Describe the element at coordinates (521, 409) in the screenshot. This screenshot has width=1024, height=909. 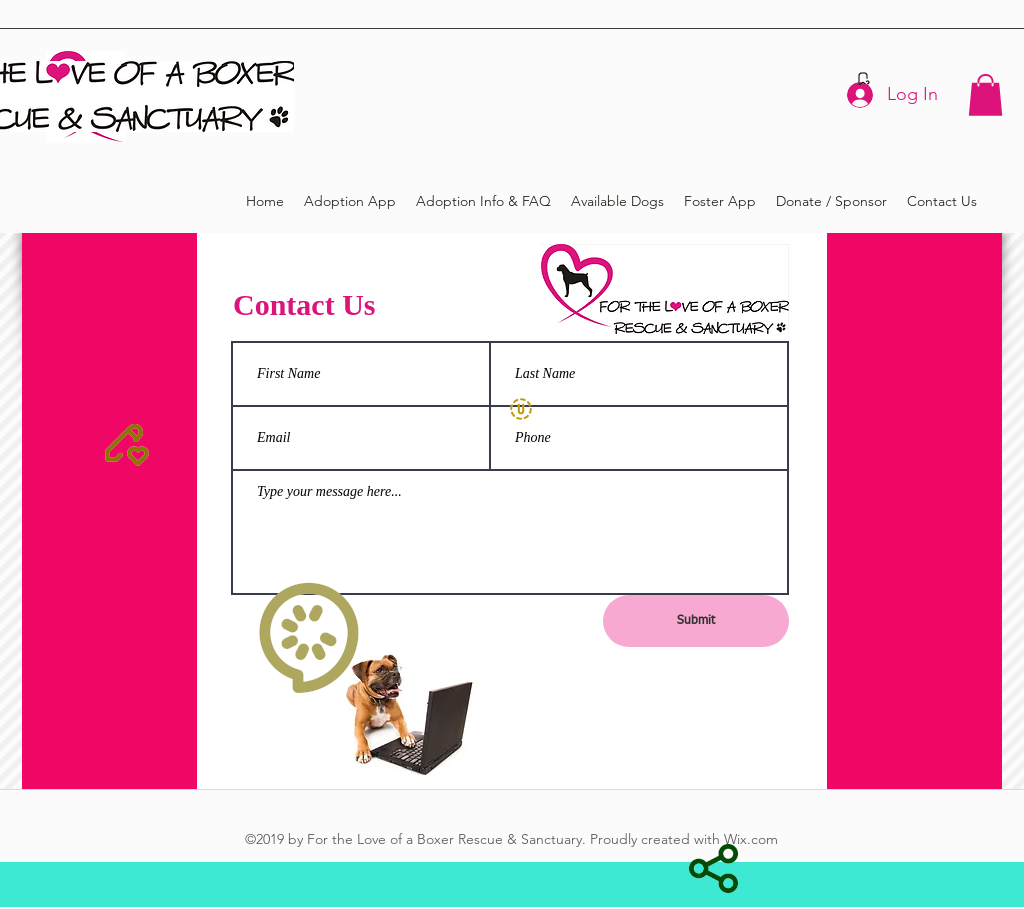
I see `indicates an unverified or pending user account` at that location.